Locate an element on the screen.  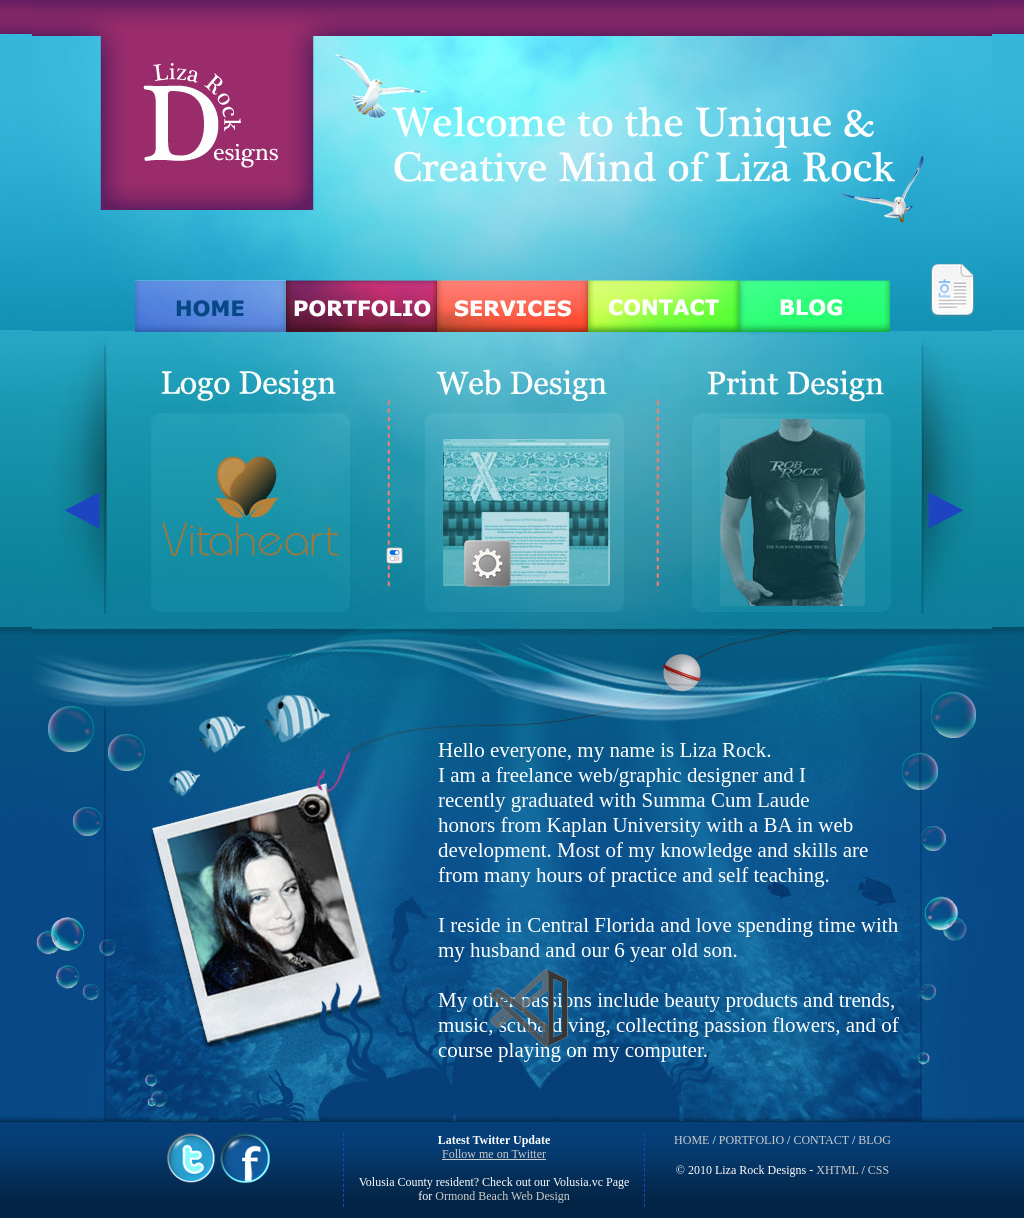
open a Hangul Word Processor (.hwp) document is located at coordinates (952, 289).